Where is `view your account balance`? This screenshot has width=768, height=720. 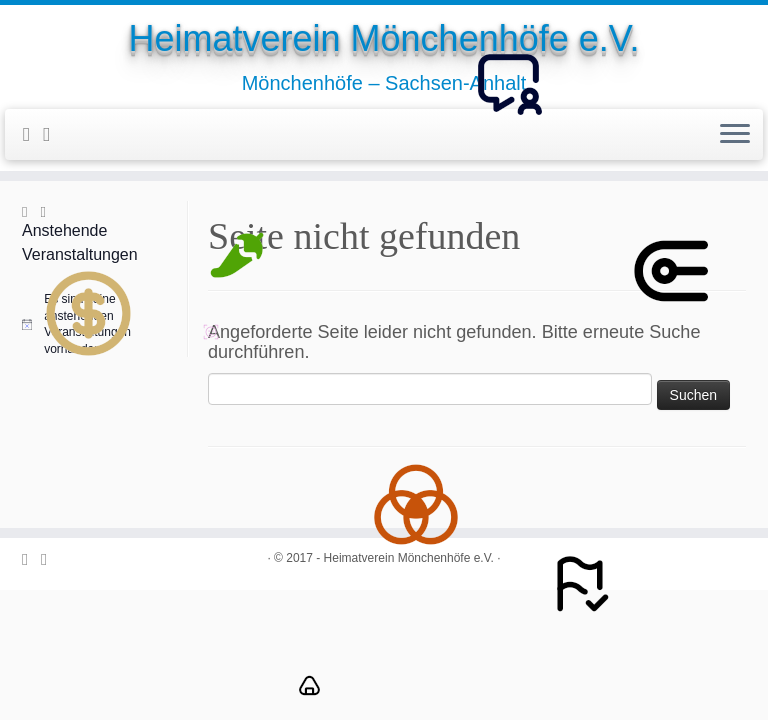 view your account balance is located at coordinates (88, 313).